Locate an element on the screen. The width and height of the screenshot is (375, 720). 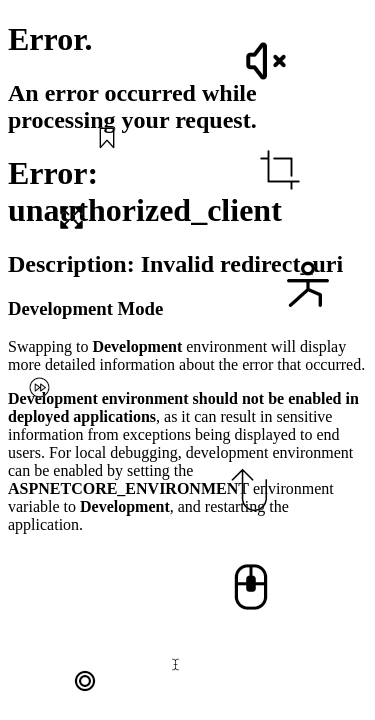
text input field is active is located at coordinates (175, 664).